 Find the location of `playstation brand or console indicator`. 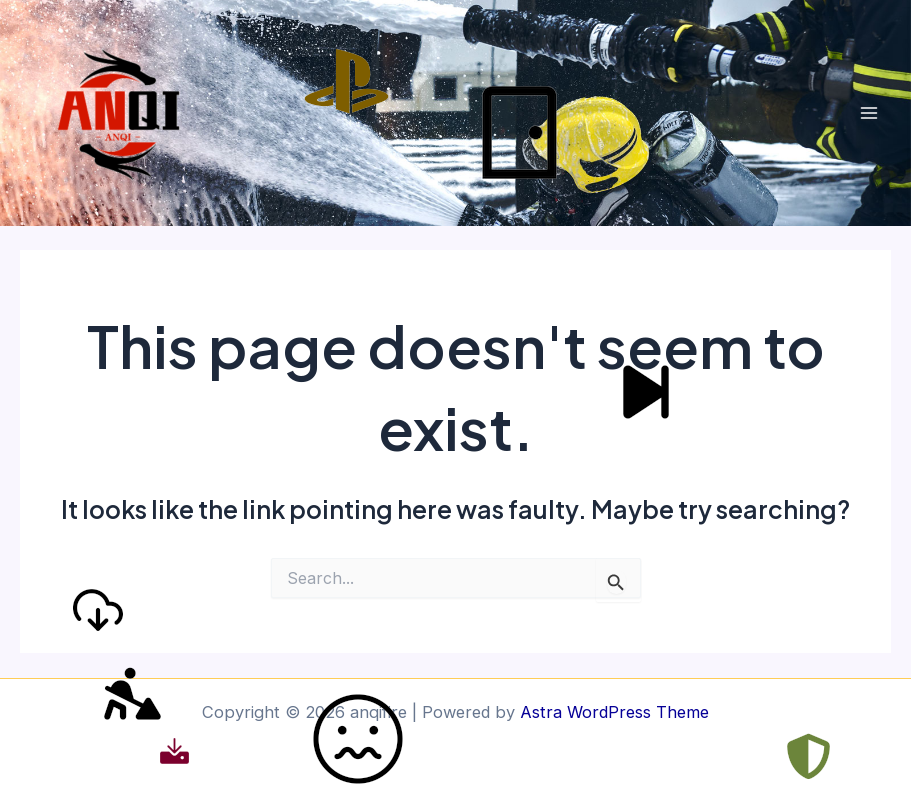

playstation brand or console indicator is located at coordinates (346, 81).